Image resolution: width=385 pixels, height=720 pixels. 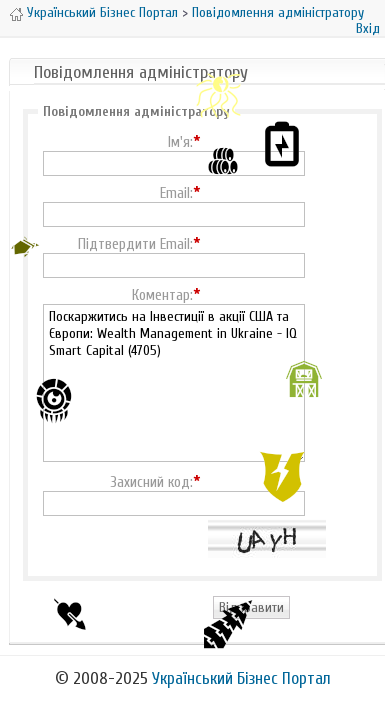 What do you see at coordinates (223, 161) in the screenshot?
I see `access wine cellar or barrel storage inventory` at bounding box center [223, 161].